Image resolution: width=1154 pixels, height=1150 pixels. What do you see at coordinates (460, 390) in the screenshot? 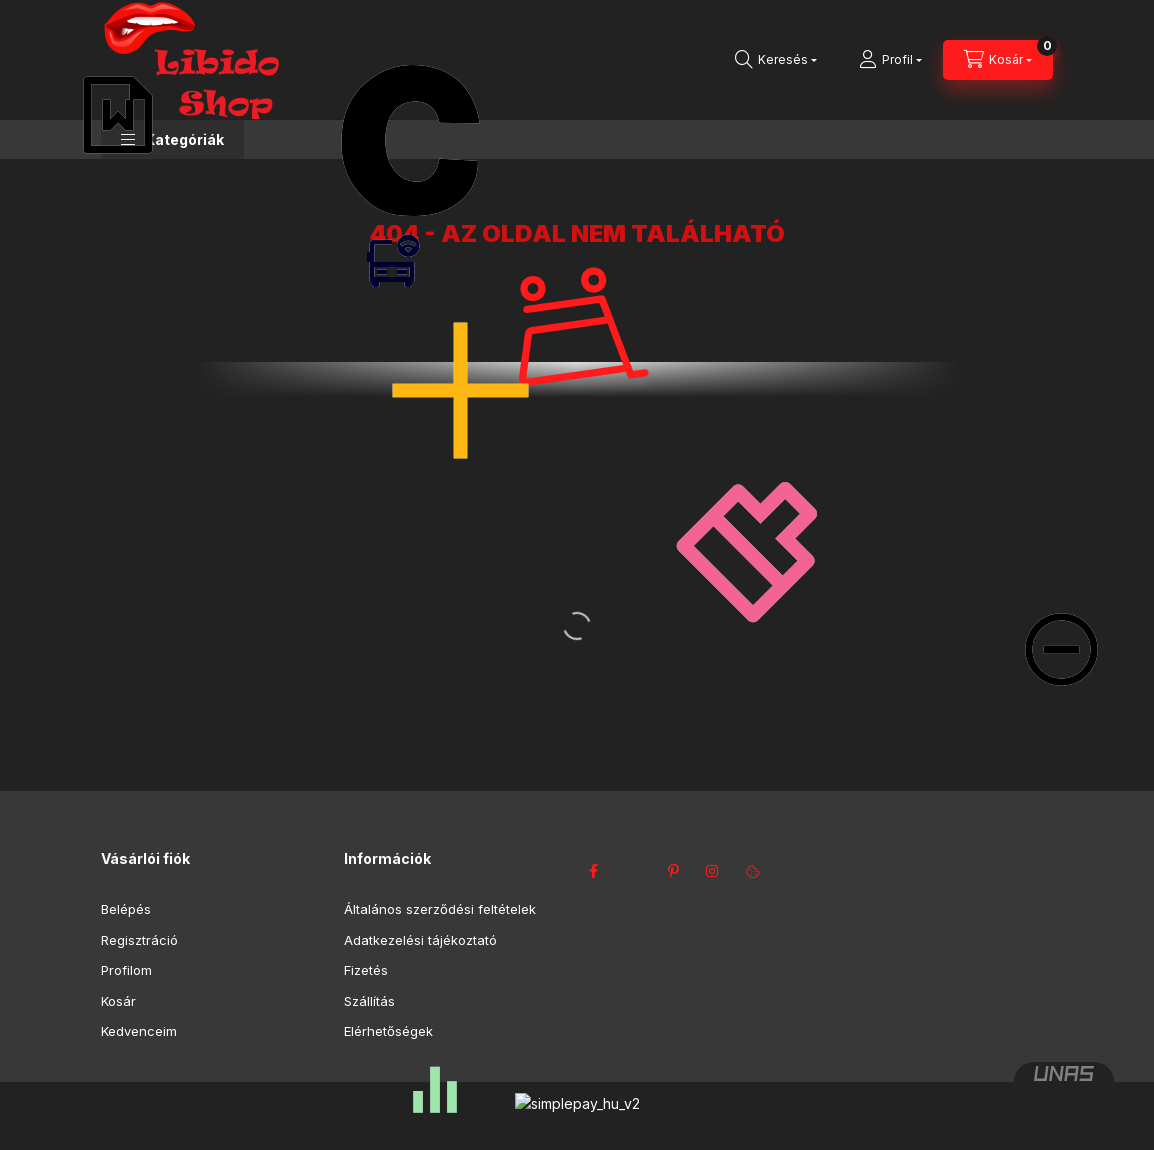
I see `add a new item` at bounding box center [460, 390].